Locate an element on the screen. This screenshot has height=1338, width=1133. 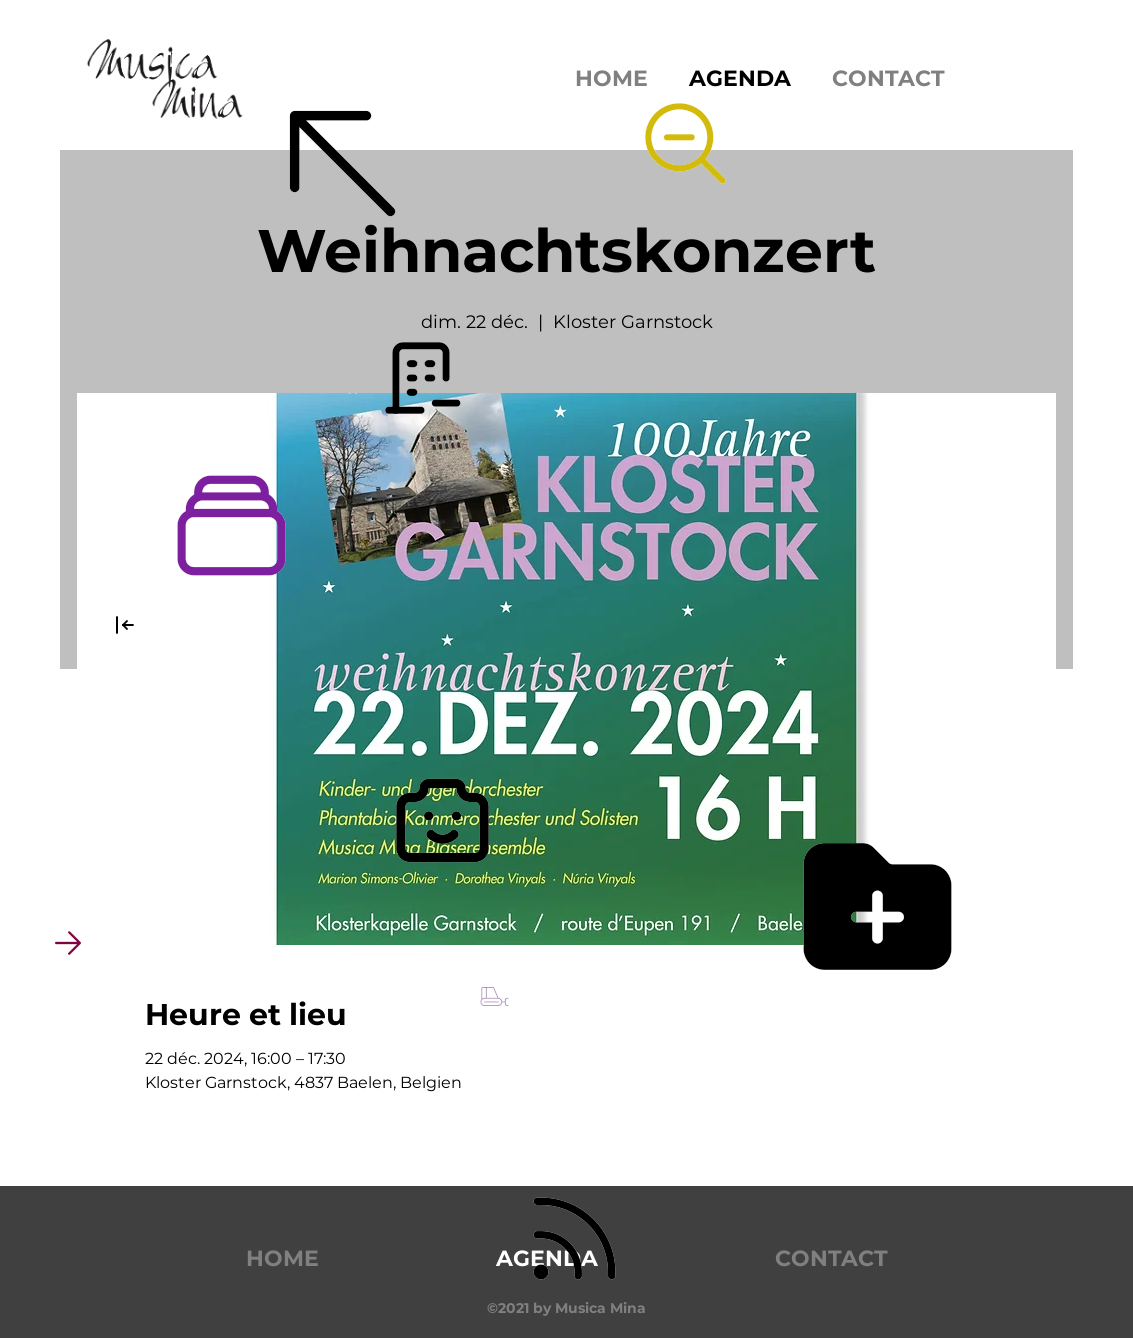
navigate back to previous screen is located at coordinates (342, 163).